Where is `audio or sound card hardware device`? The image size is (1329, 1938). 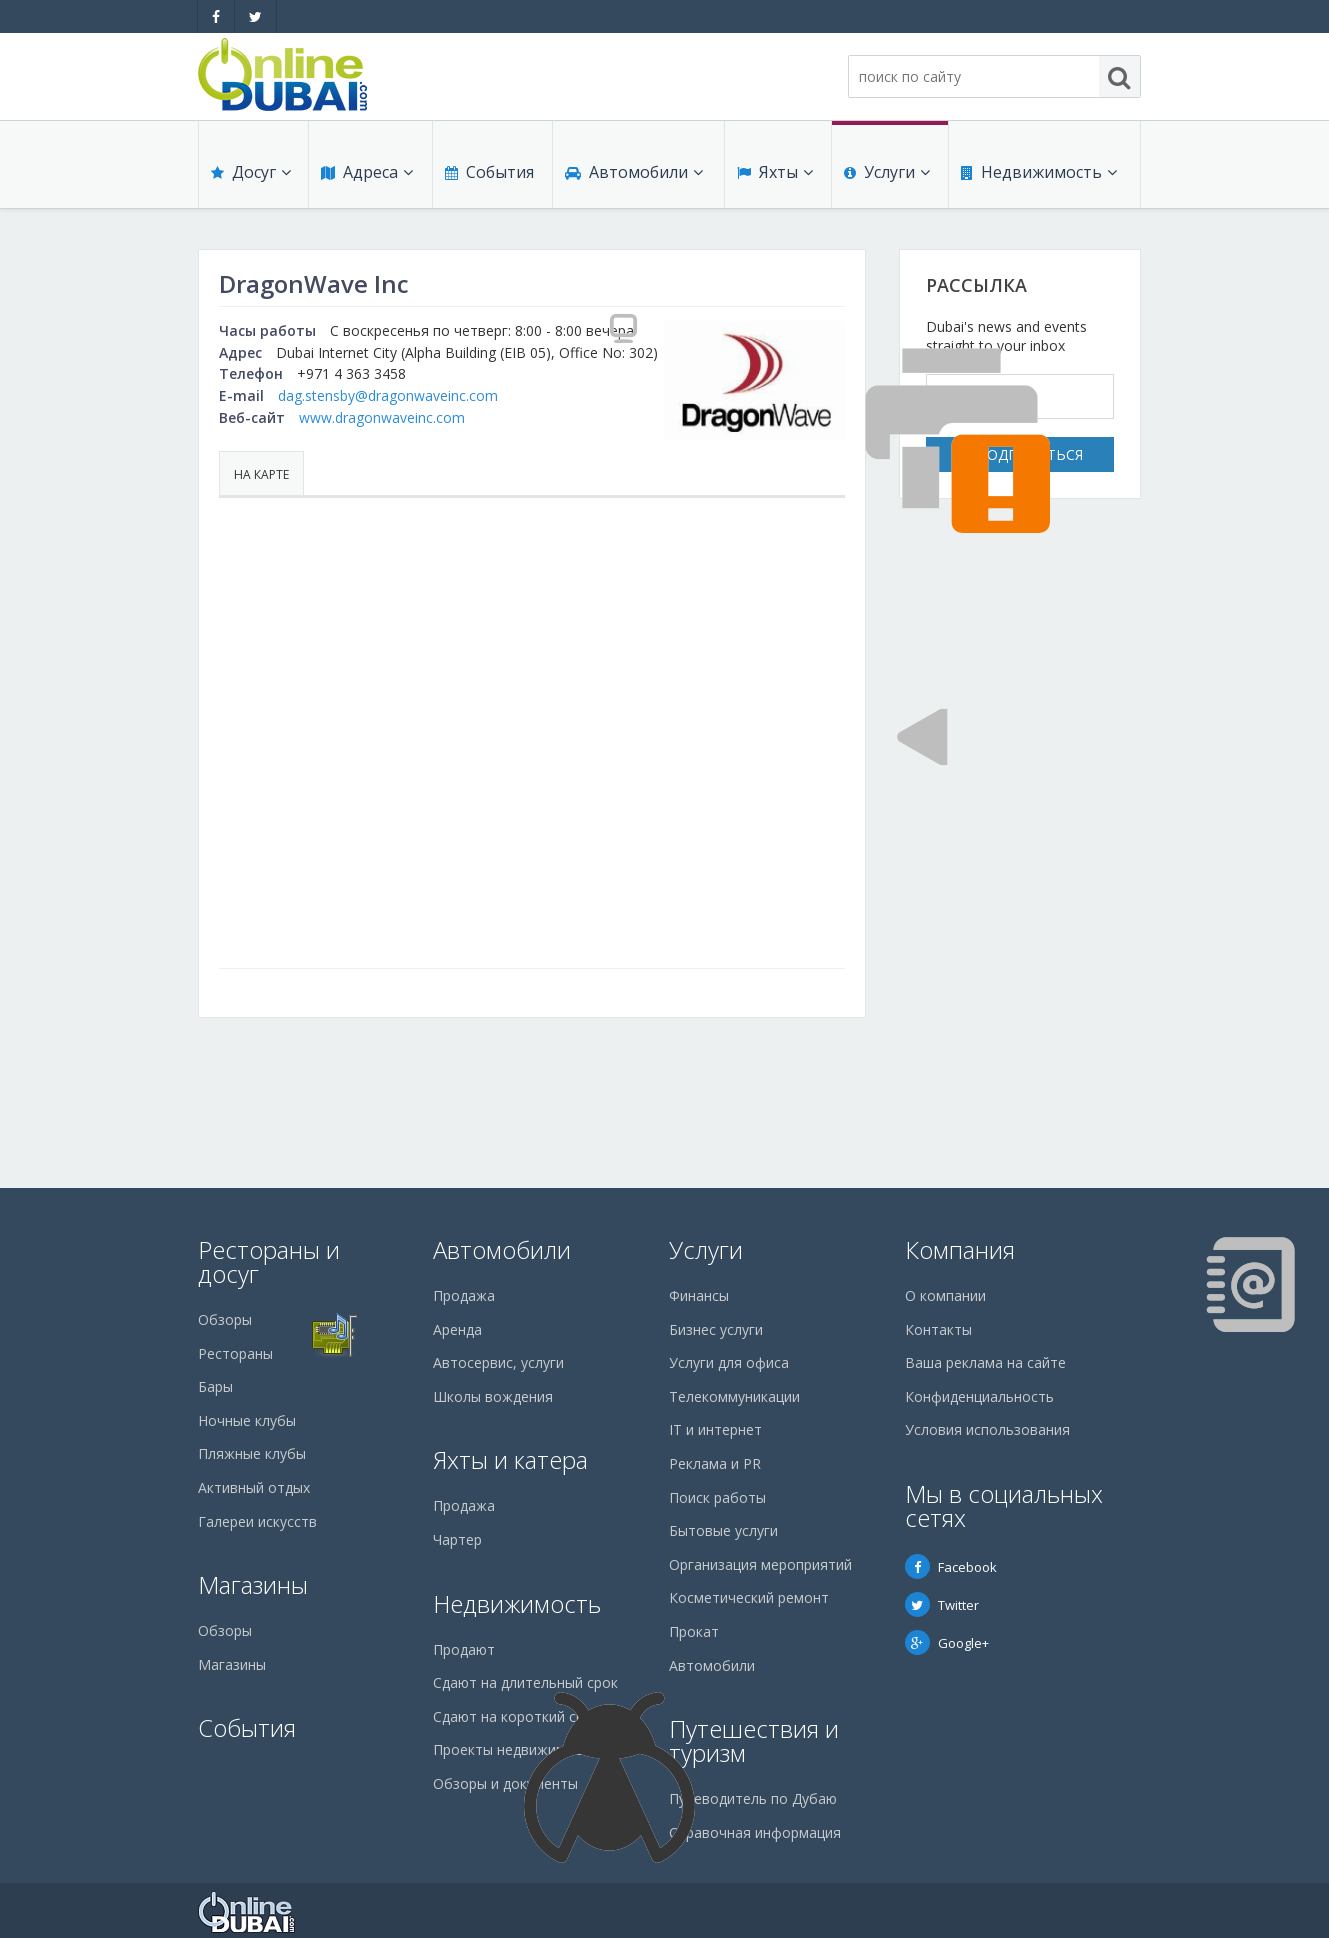
audio or sound card hardware device is located at coordinates (333, 1335).